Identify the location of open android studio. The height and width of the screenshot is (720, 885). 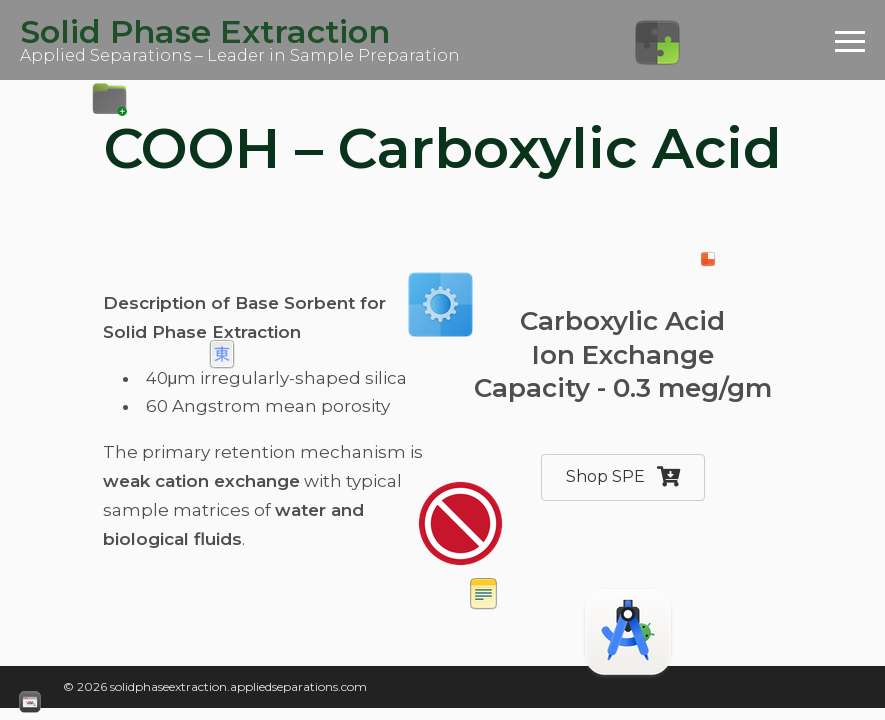
(628, 632).